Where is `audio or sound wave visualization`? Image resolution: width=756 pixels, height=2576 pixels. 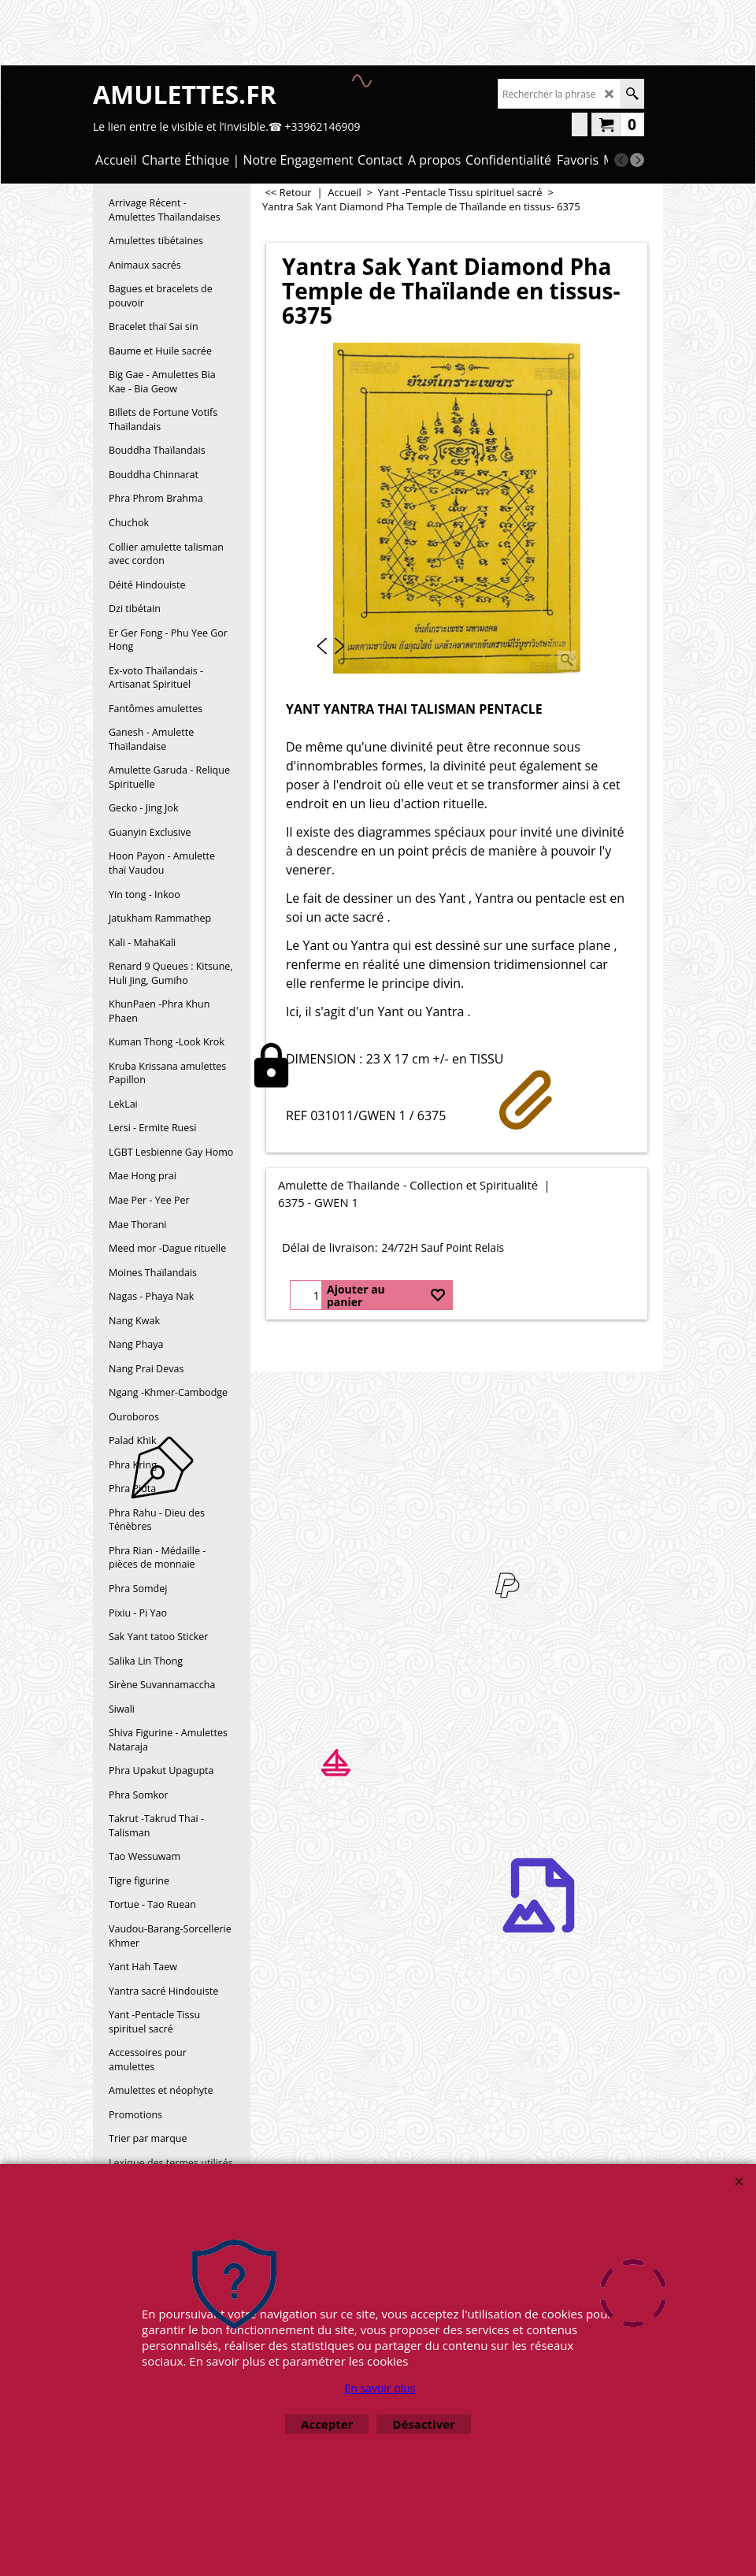 audio or sound wave visualization is located at coordinates (361, 80).